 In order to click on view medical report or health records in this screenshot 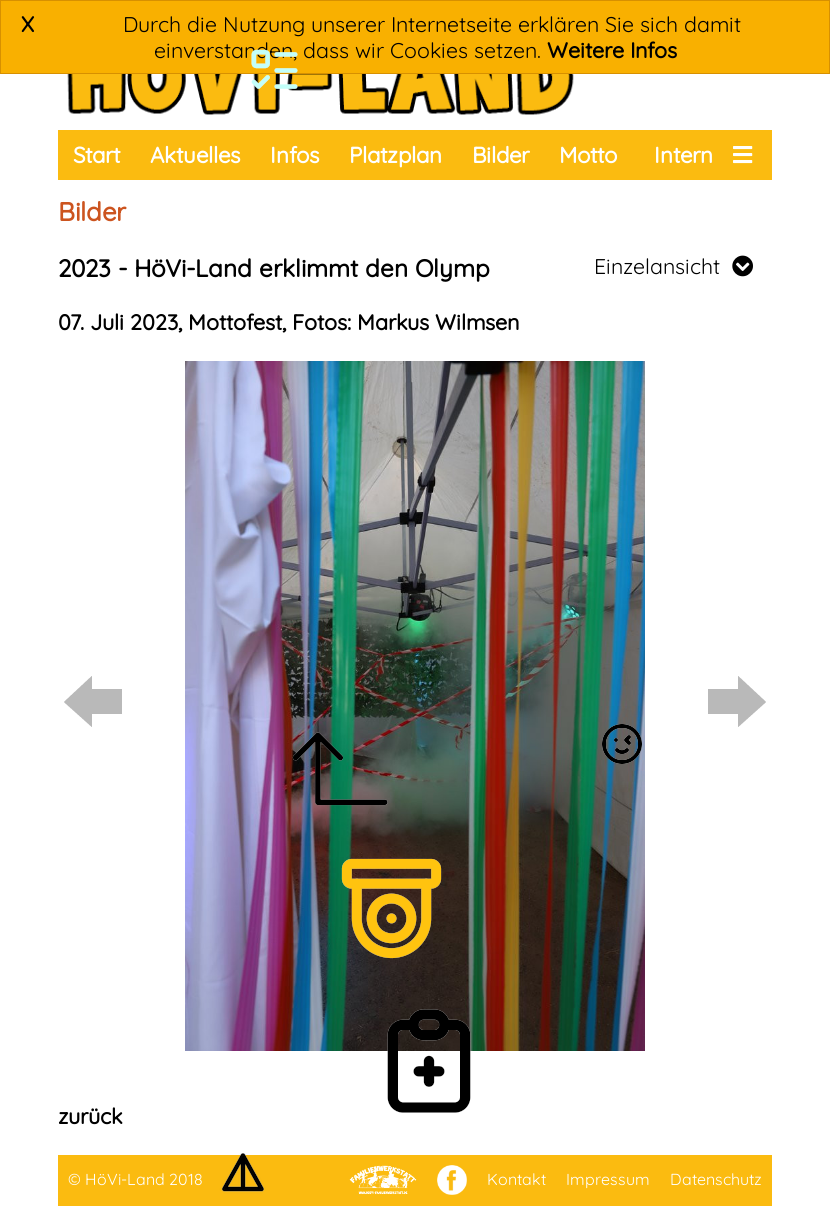, I will do `click(429, 1061)`.